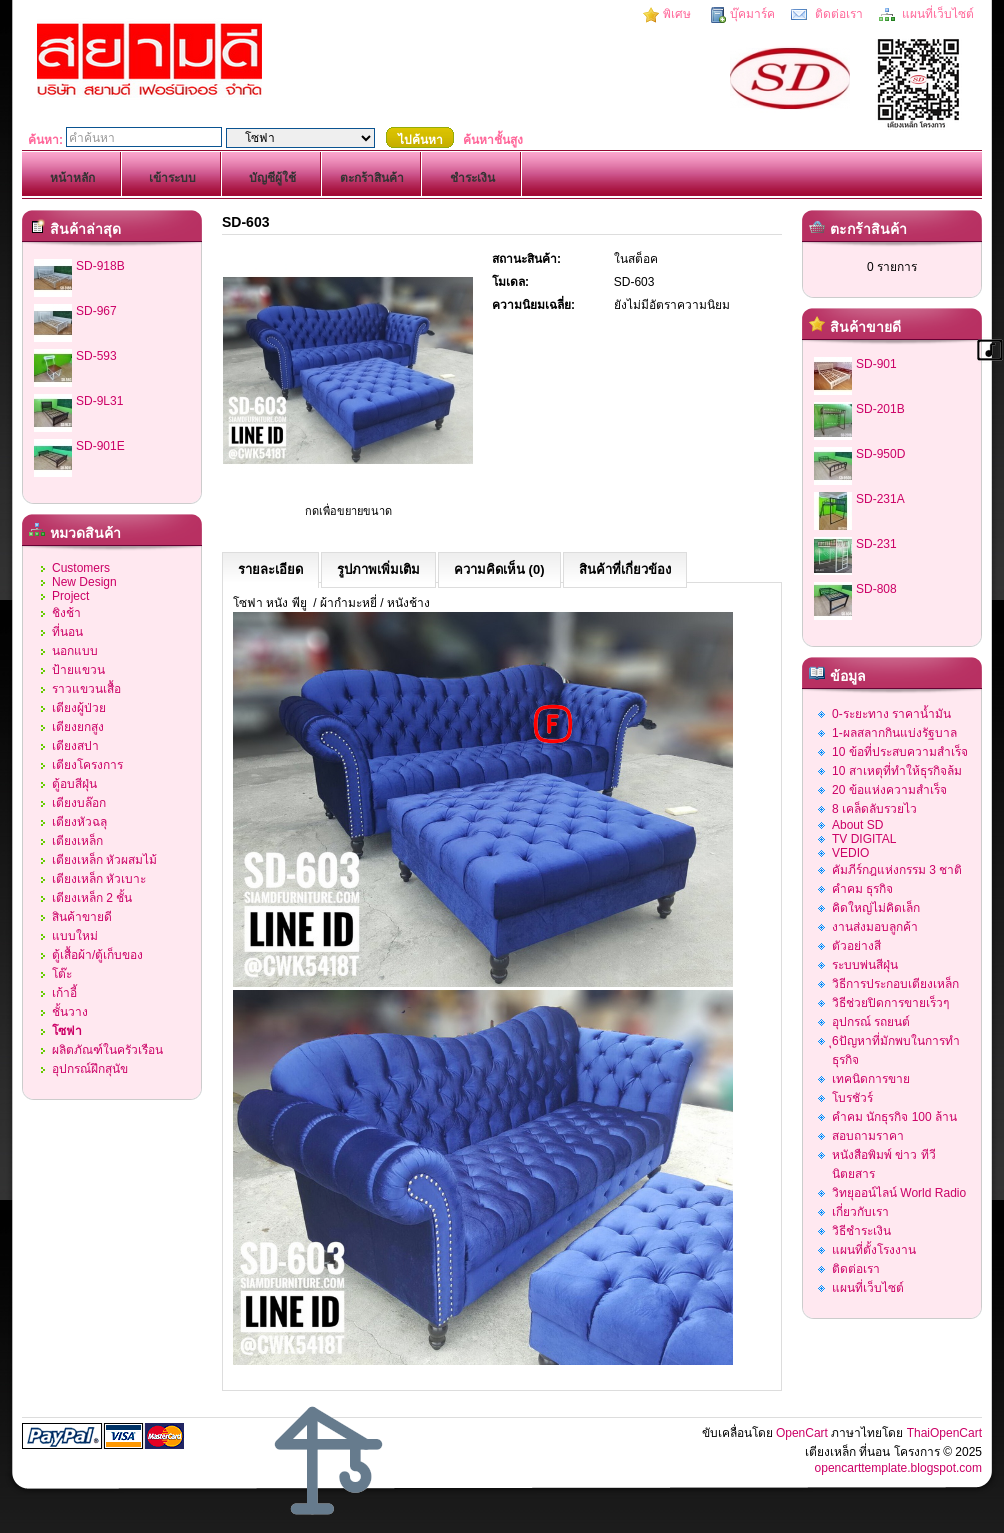 This screenshot has width=1004, height=1533. I want to click on open Facebook app or link, so click(553, 724).